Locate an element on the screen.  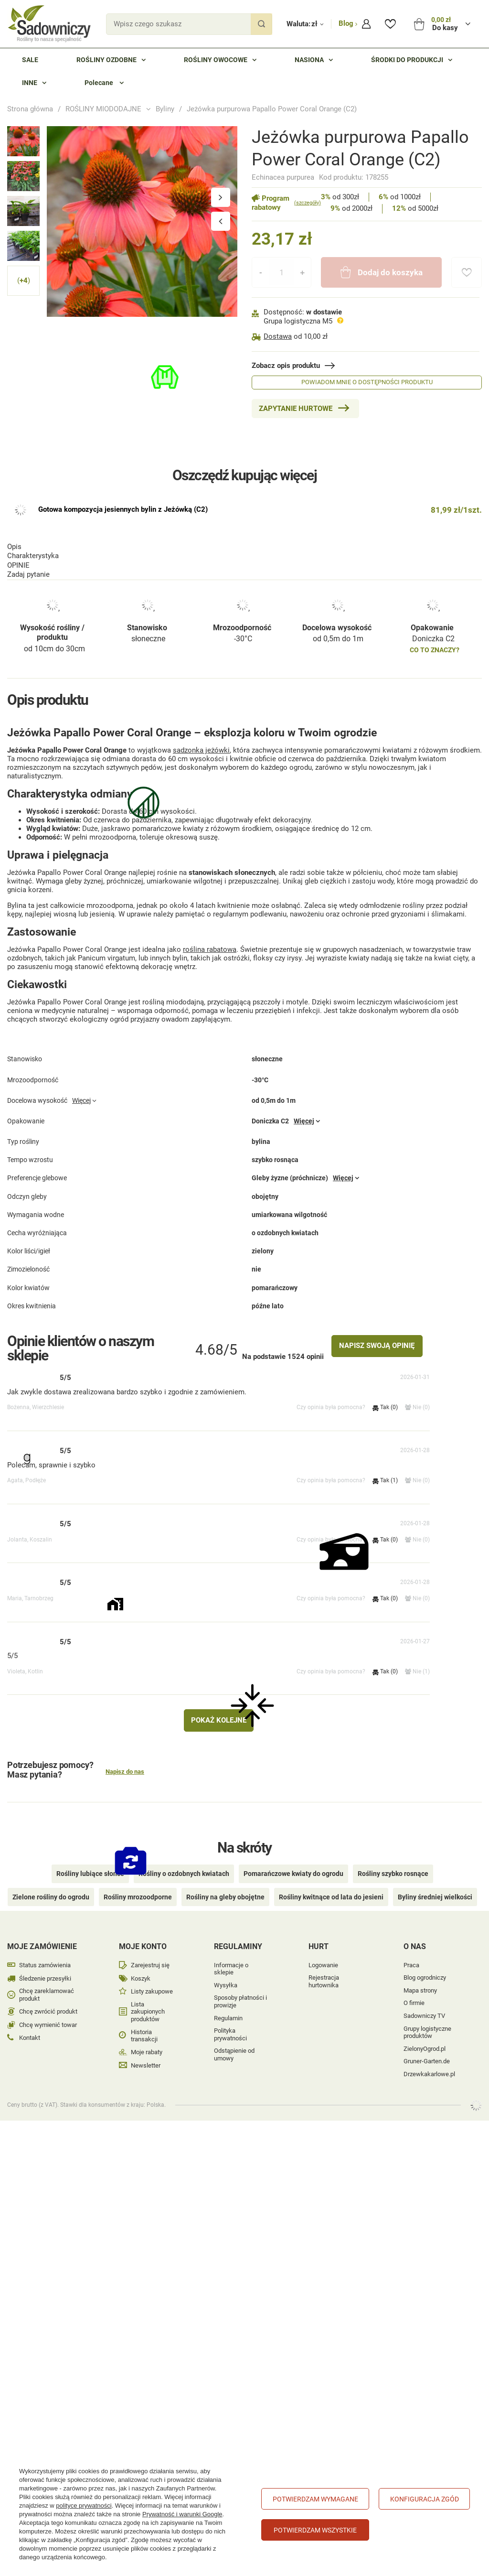
indicates dairy or cheese-related content is located at coordinates (344, 1554).